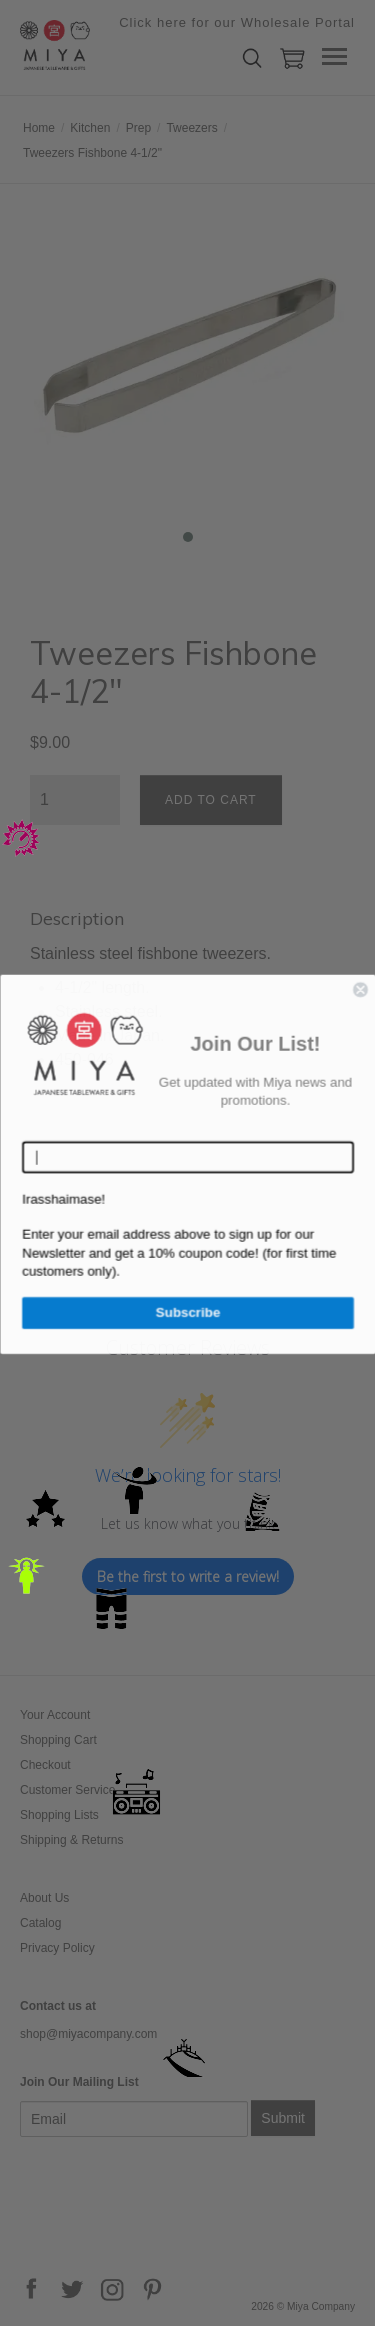 This screenshot has height=2326, width=375. I want to click on browse ski equipment or gear, so click(262, 1511).